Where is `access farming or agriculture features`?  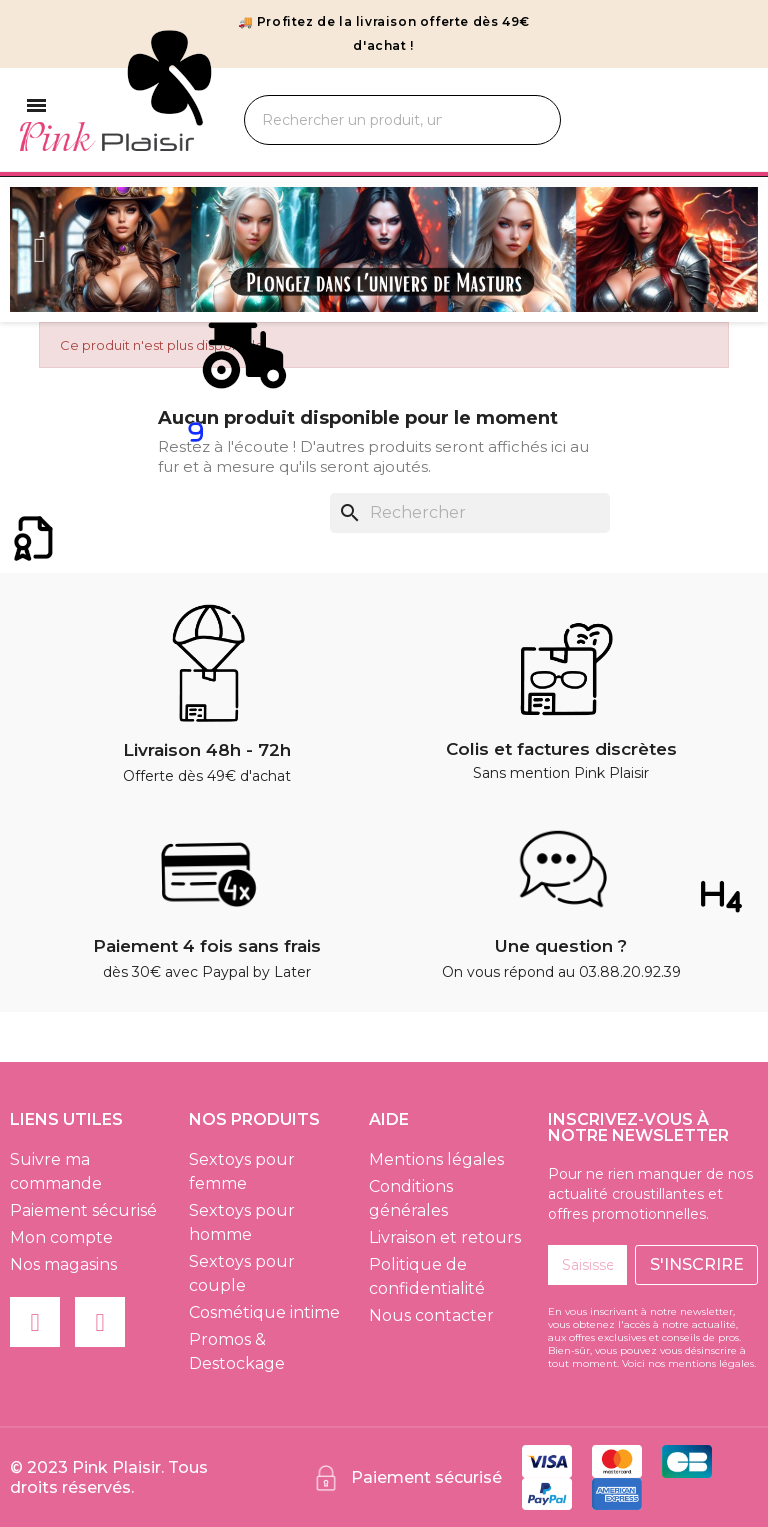 access farming or agriculture features is located at coordinates (243, 354).